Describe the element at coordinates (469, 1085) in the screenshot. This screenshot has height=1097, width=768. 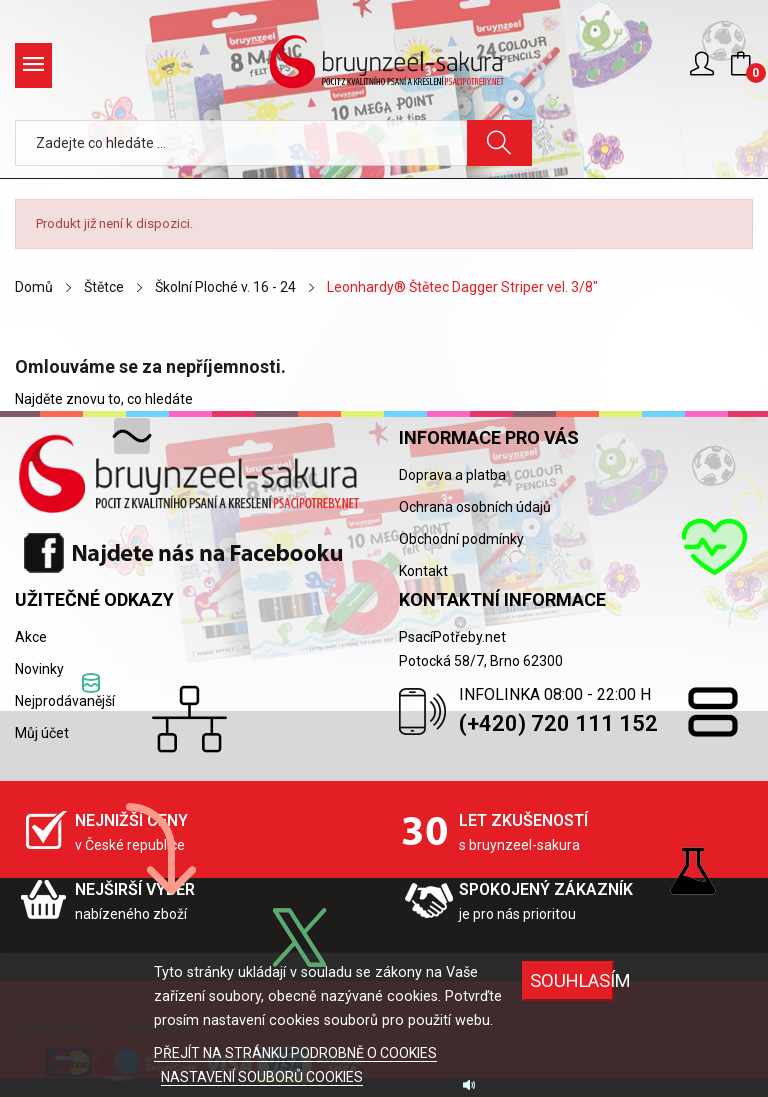
I see `adjust audio volume` at that location.